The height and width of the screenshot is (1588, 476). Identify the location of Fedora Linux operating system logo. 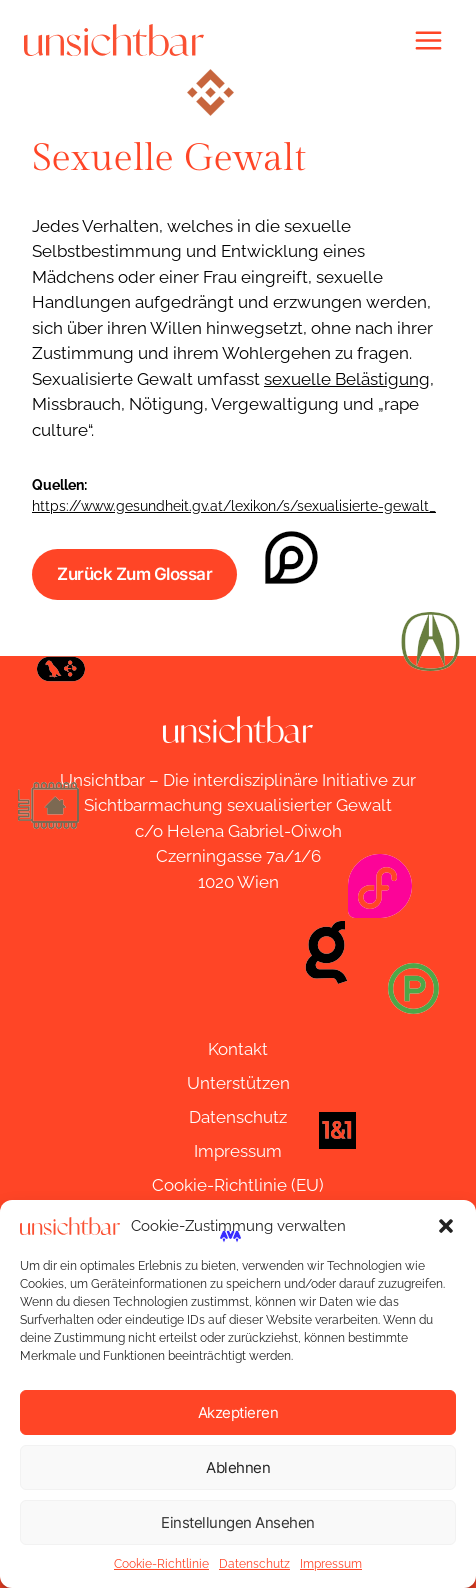
(380, 886).